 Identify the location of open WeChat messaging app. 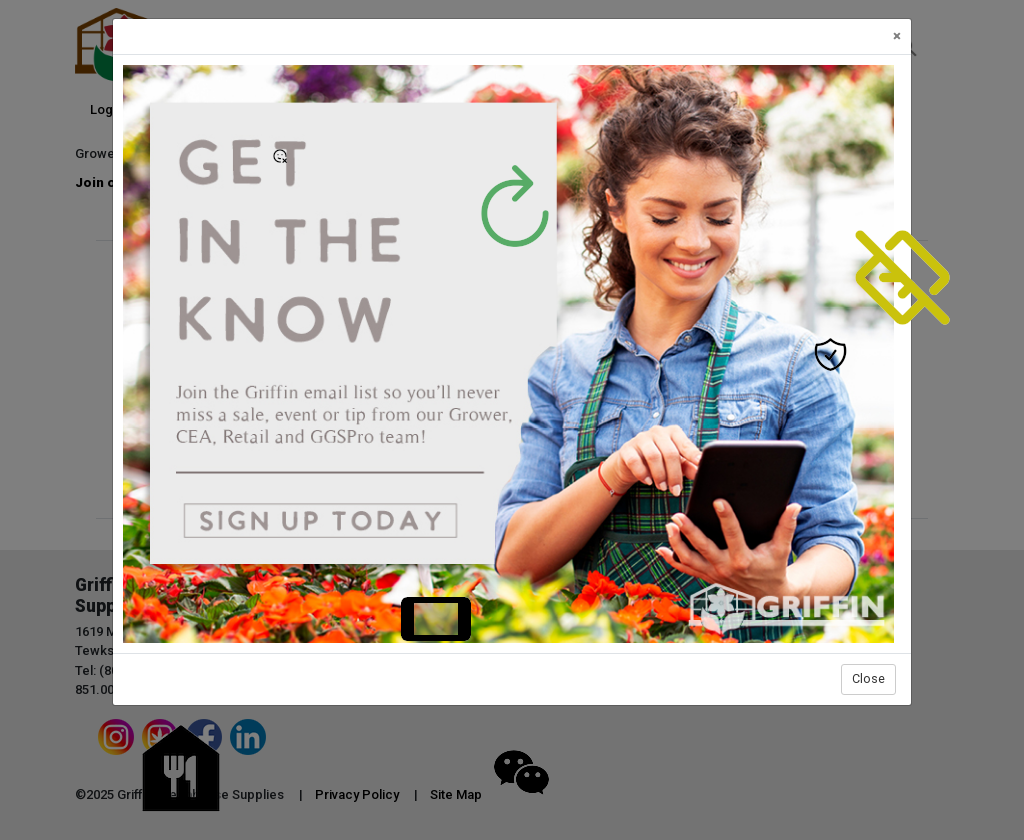
(521, 772).